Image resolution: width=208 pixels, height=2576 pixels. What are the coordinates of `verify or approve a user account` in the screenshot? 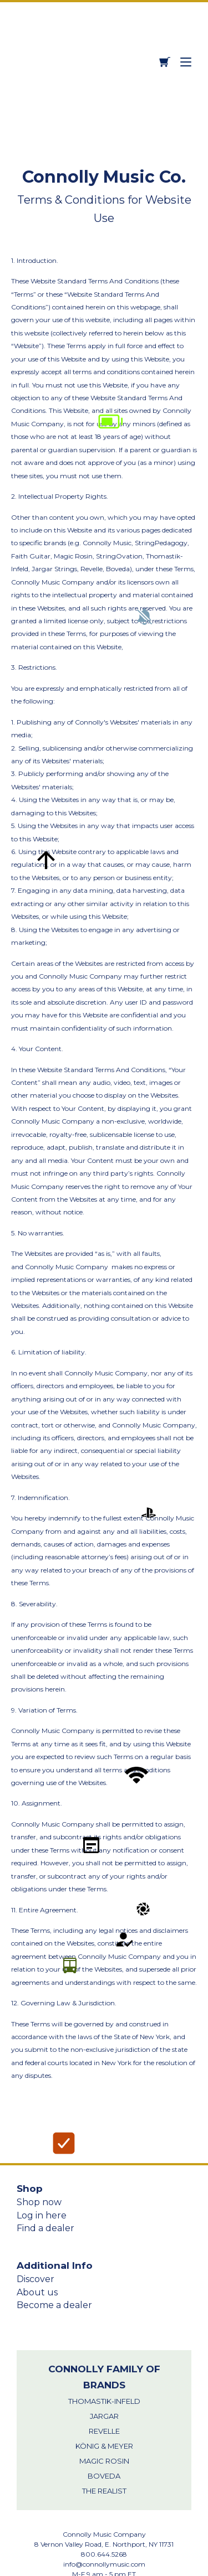 It's located at (124, 1939).